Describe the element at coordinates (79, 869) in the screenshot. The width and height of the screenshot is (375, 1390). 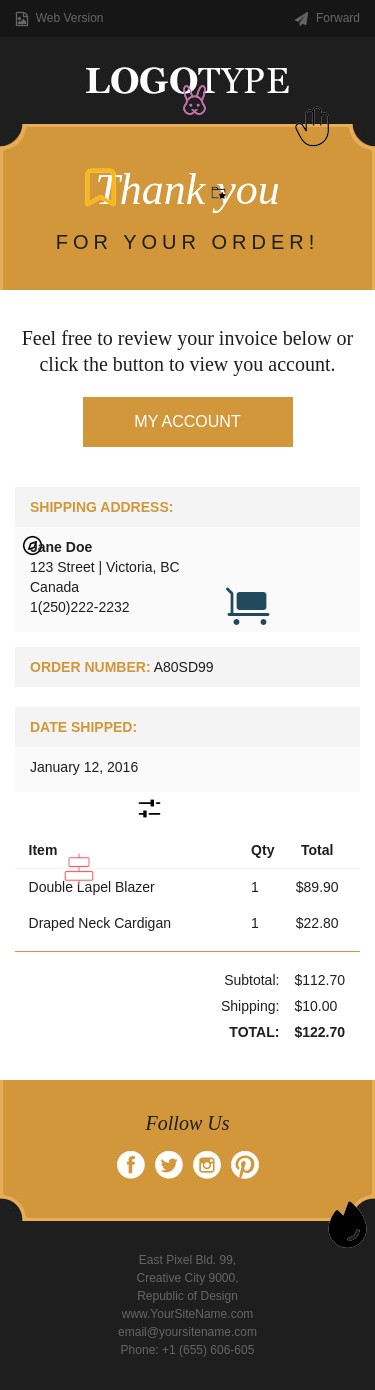
I see `align objects to horizontal center` at that location.